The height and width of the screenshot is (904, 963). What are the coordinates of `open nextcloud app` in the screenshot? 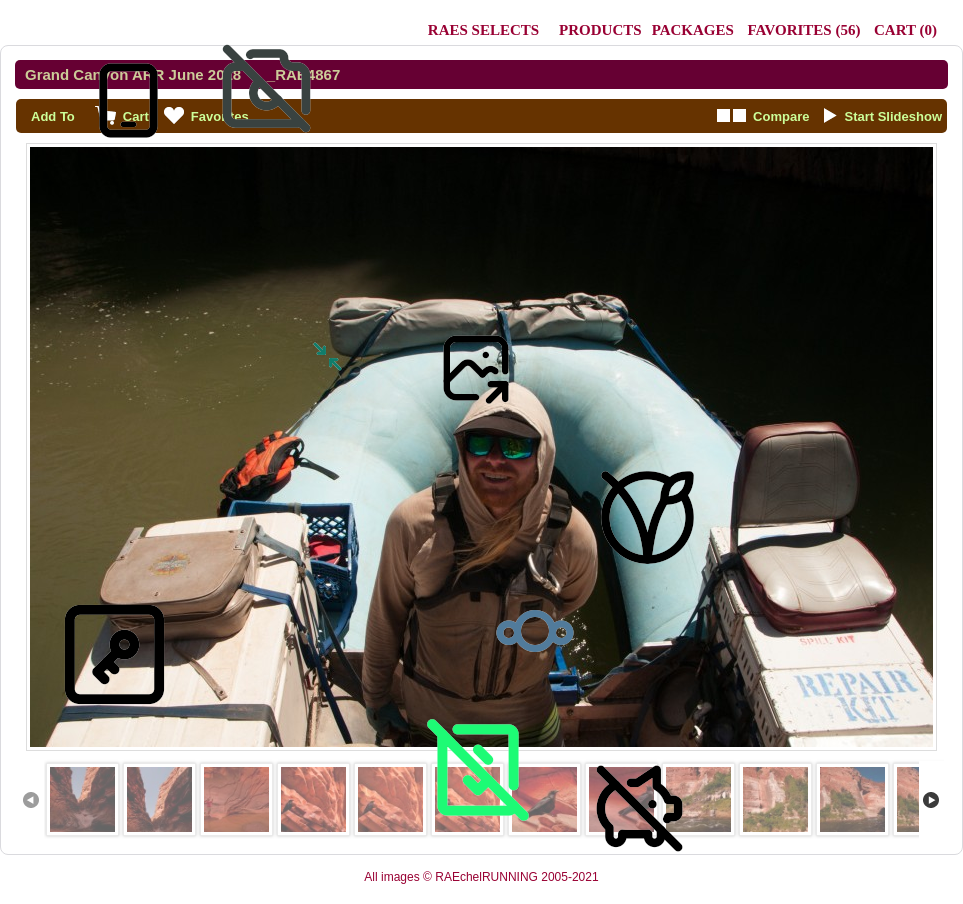 It's located at (535, 631).